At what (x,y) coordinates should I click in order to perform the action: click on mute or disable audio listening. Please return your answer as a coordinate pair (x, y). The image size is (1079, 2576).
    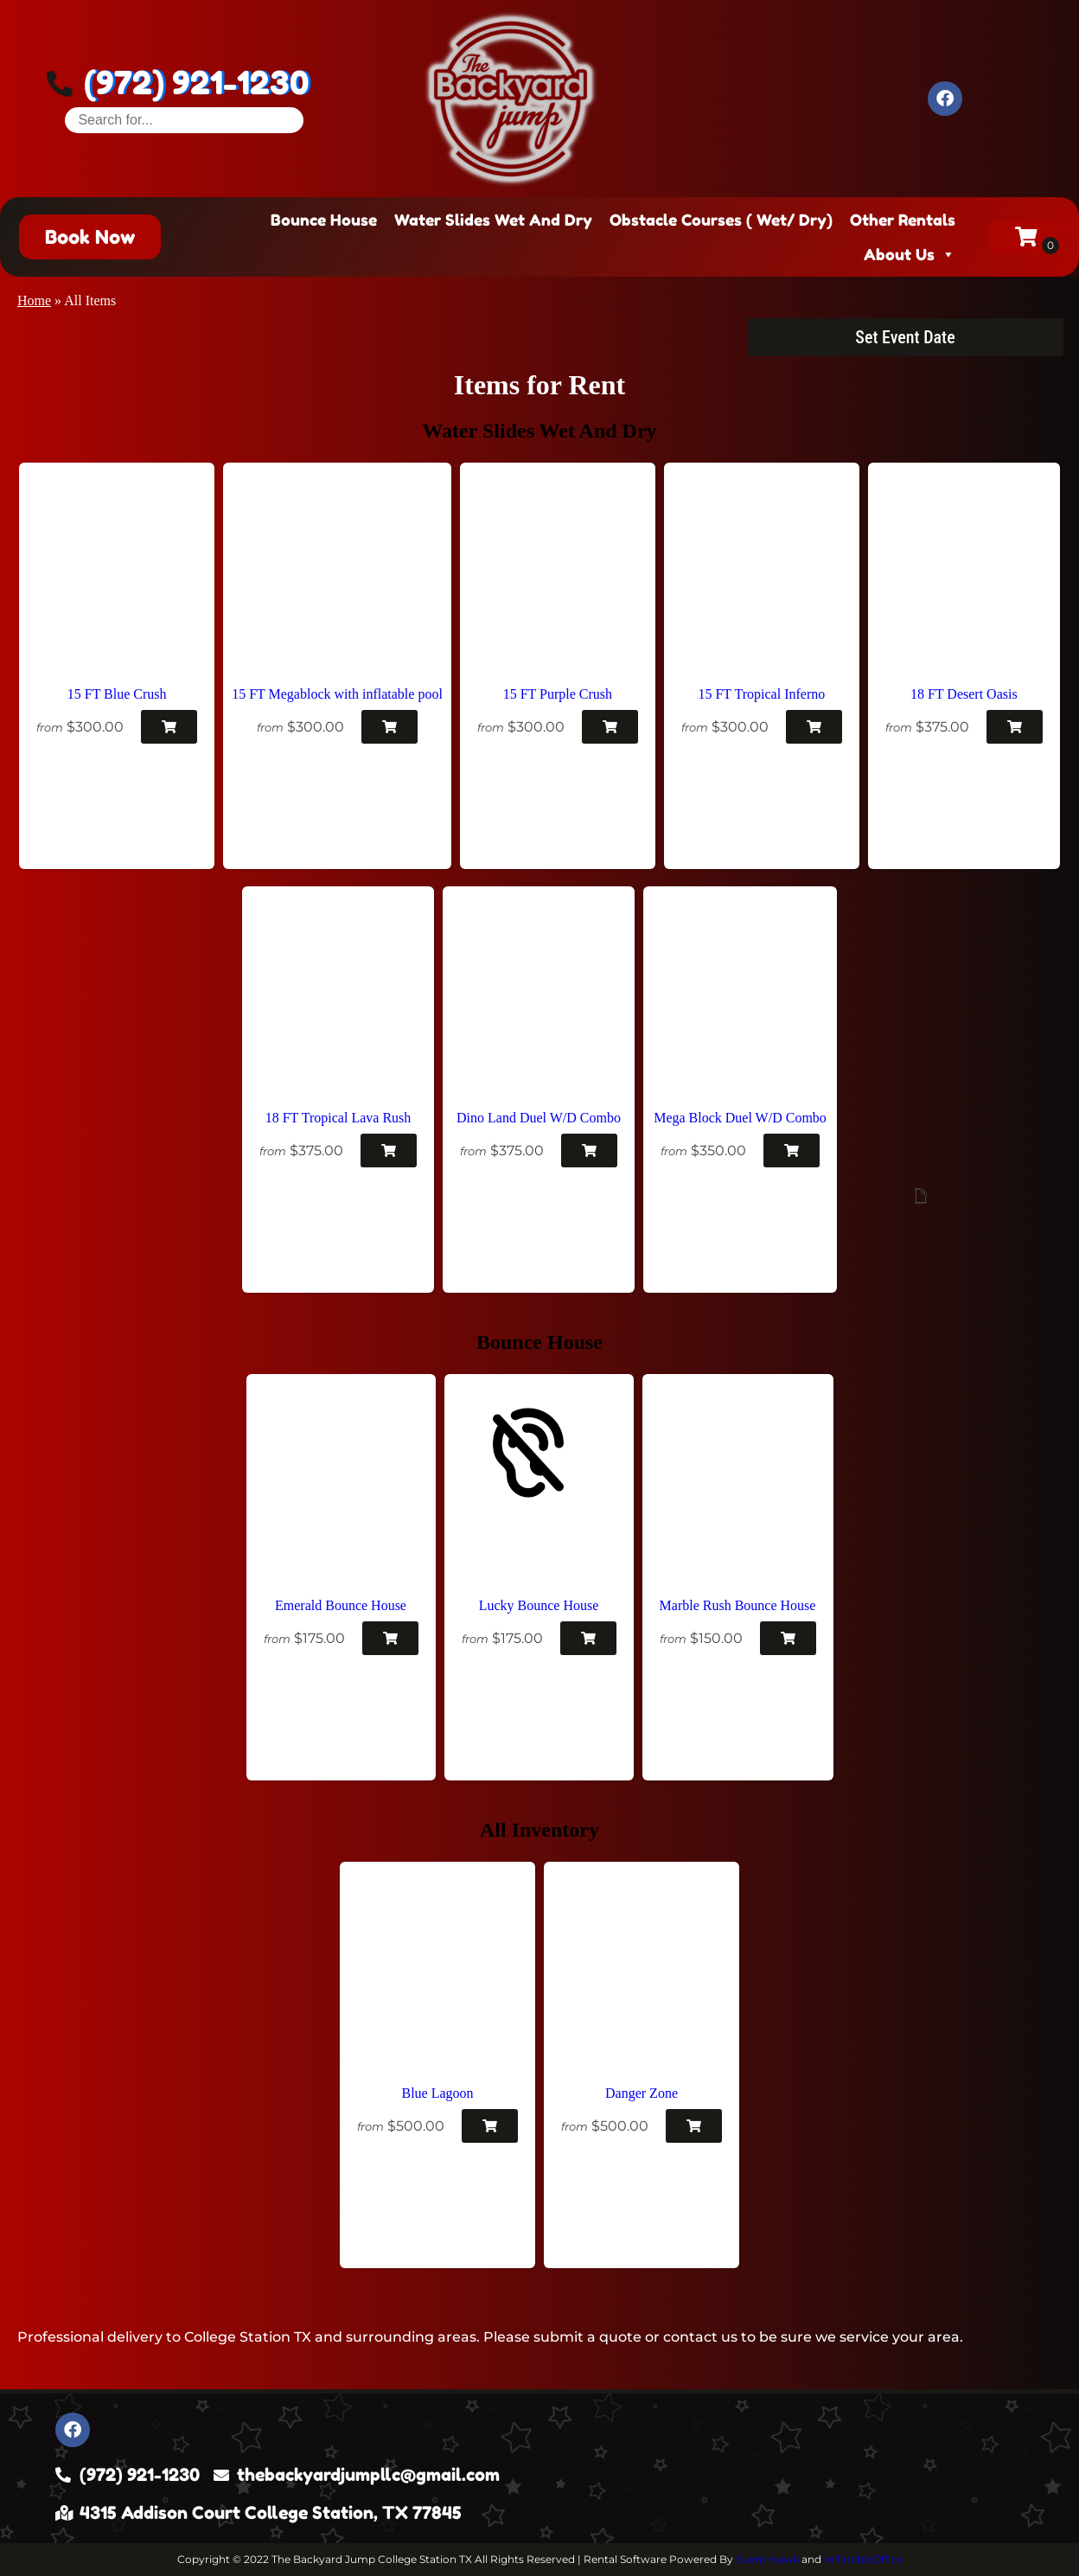
    Looking at the image, I should click on (528, 1453).